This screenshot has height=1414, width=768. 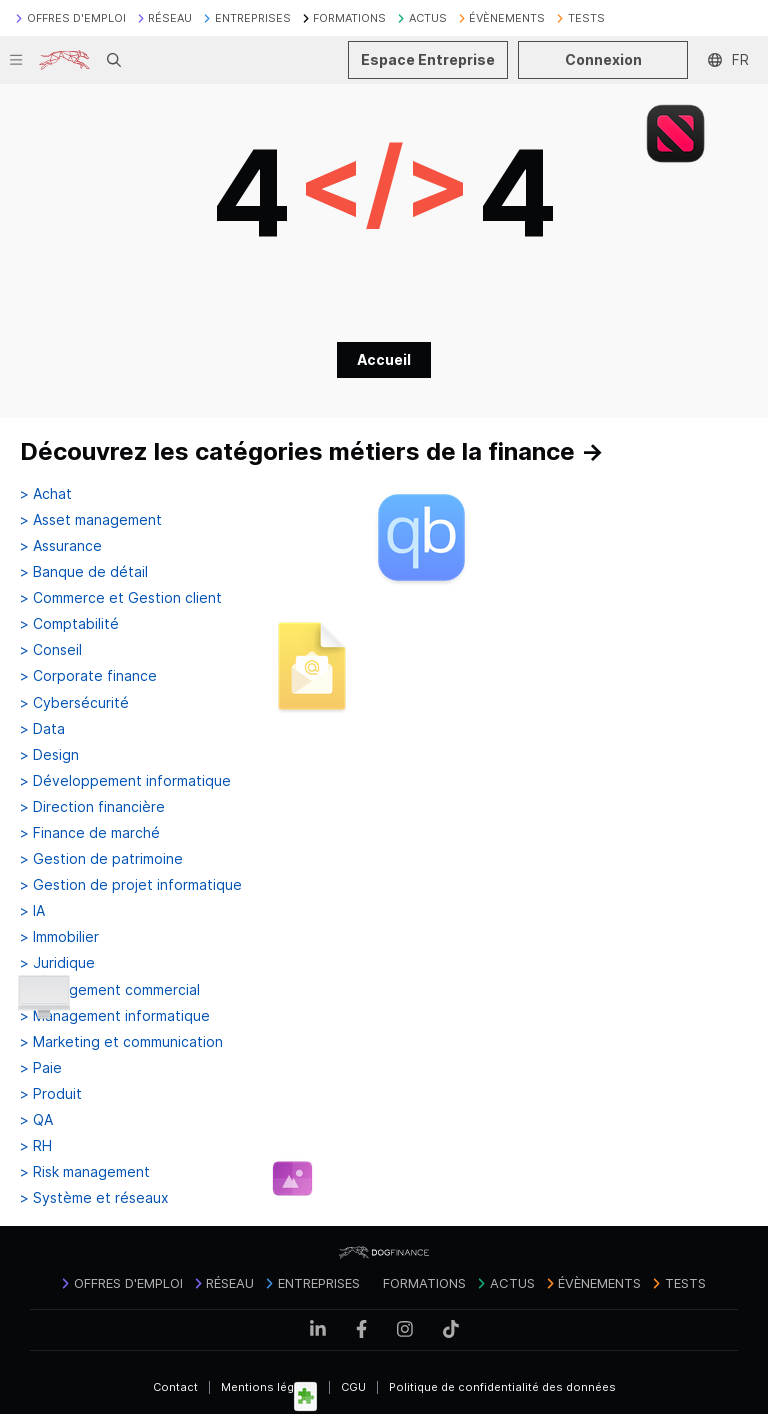 I want to click on mbox email archive file, so click(x=312, y=666).